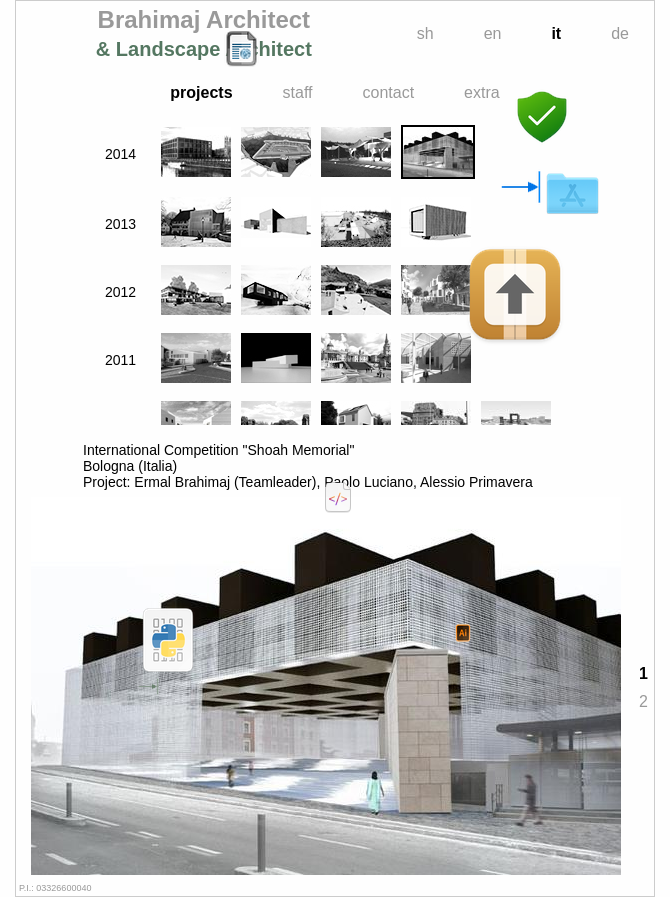 The image size is (670, 897). Describe the element at coordinates (168, 640) in the screenshot. I see `python bytecode file (.pyc)` at that location.